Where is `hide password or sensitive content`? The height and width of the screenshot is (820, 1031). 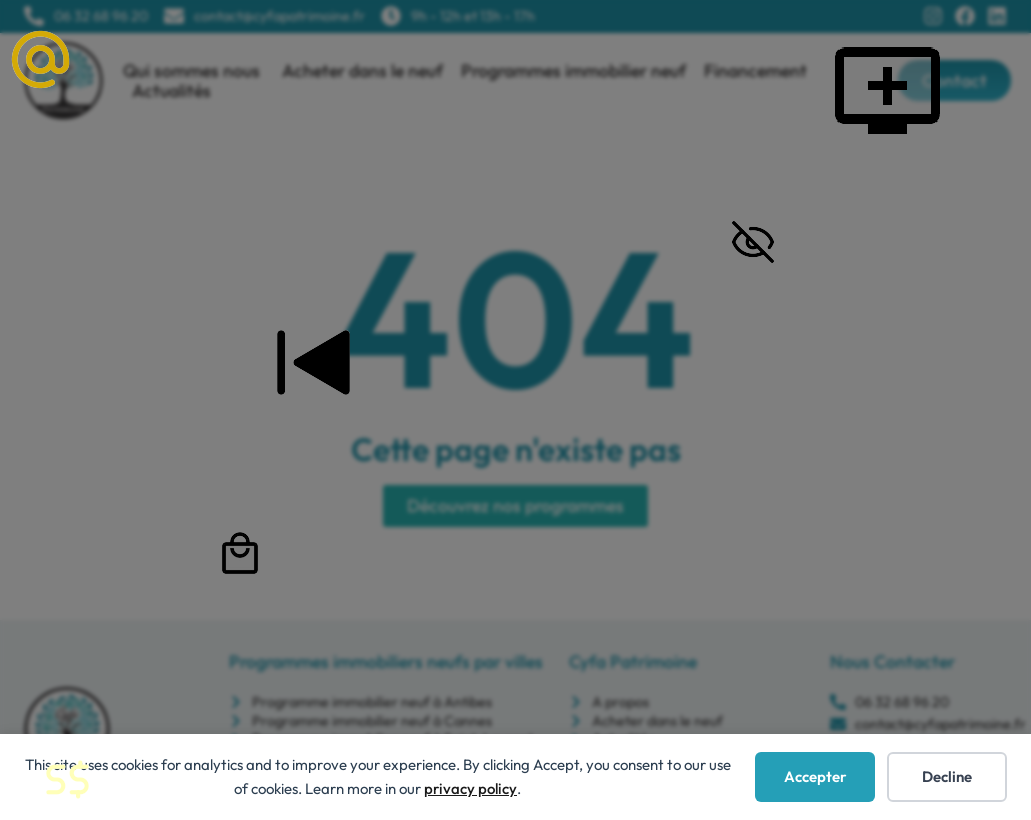 hide password or sensitive content is located at coordinates (753, 242).